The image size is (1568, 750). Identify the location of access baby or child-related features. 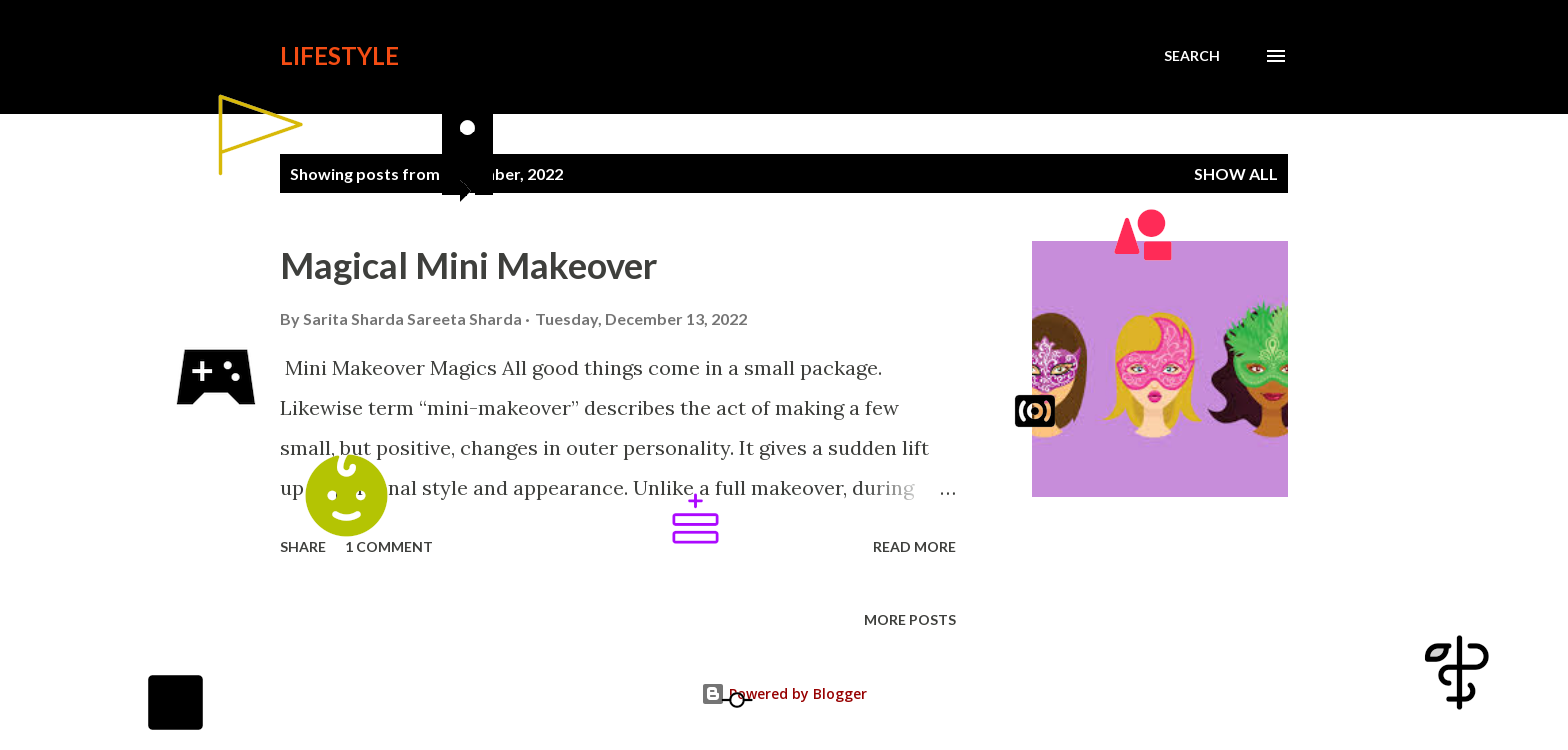
(346, 495).